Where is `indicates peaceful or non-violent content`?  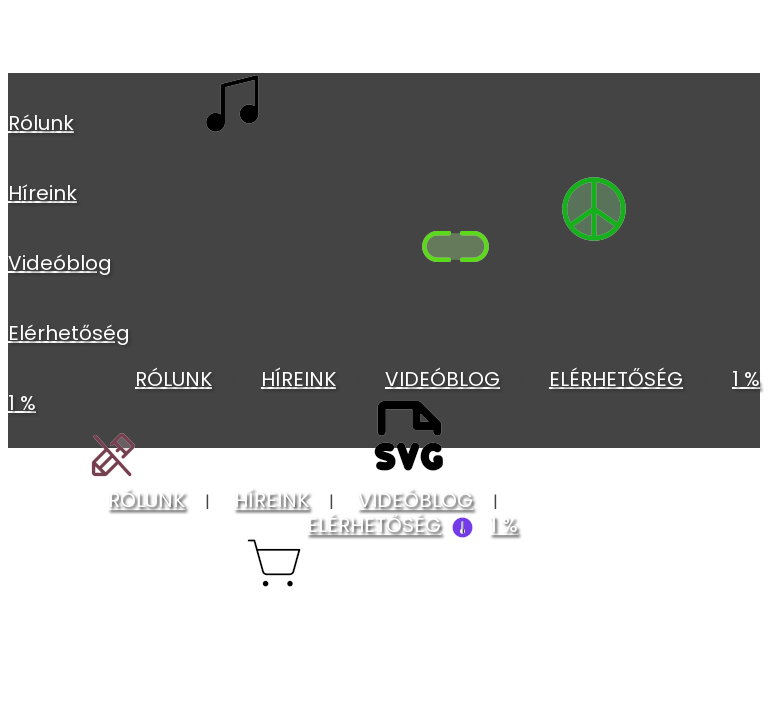 indicates peaceful or non-violent content is located at coordinates (594, 209).